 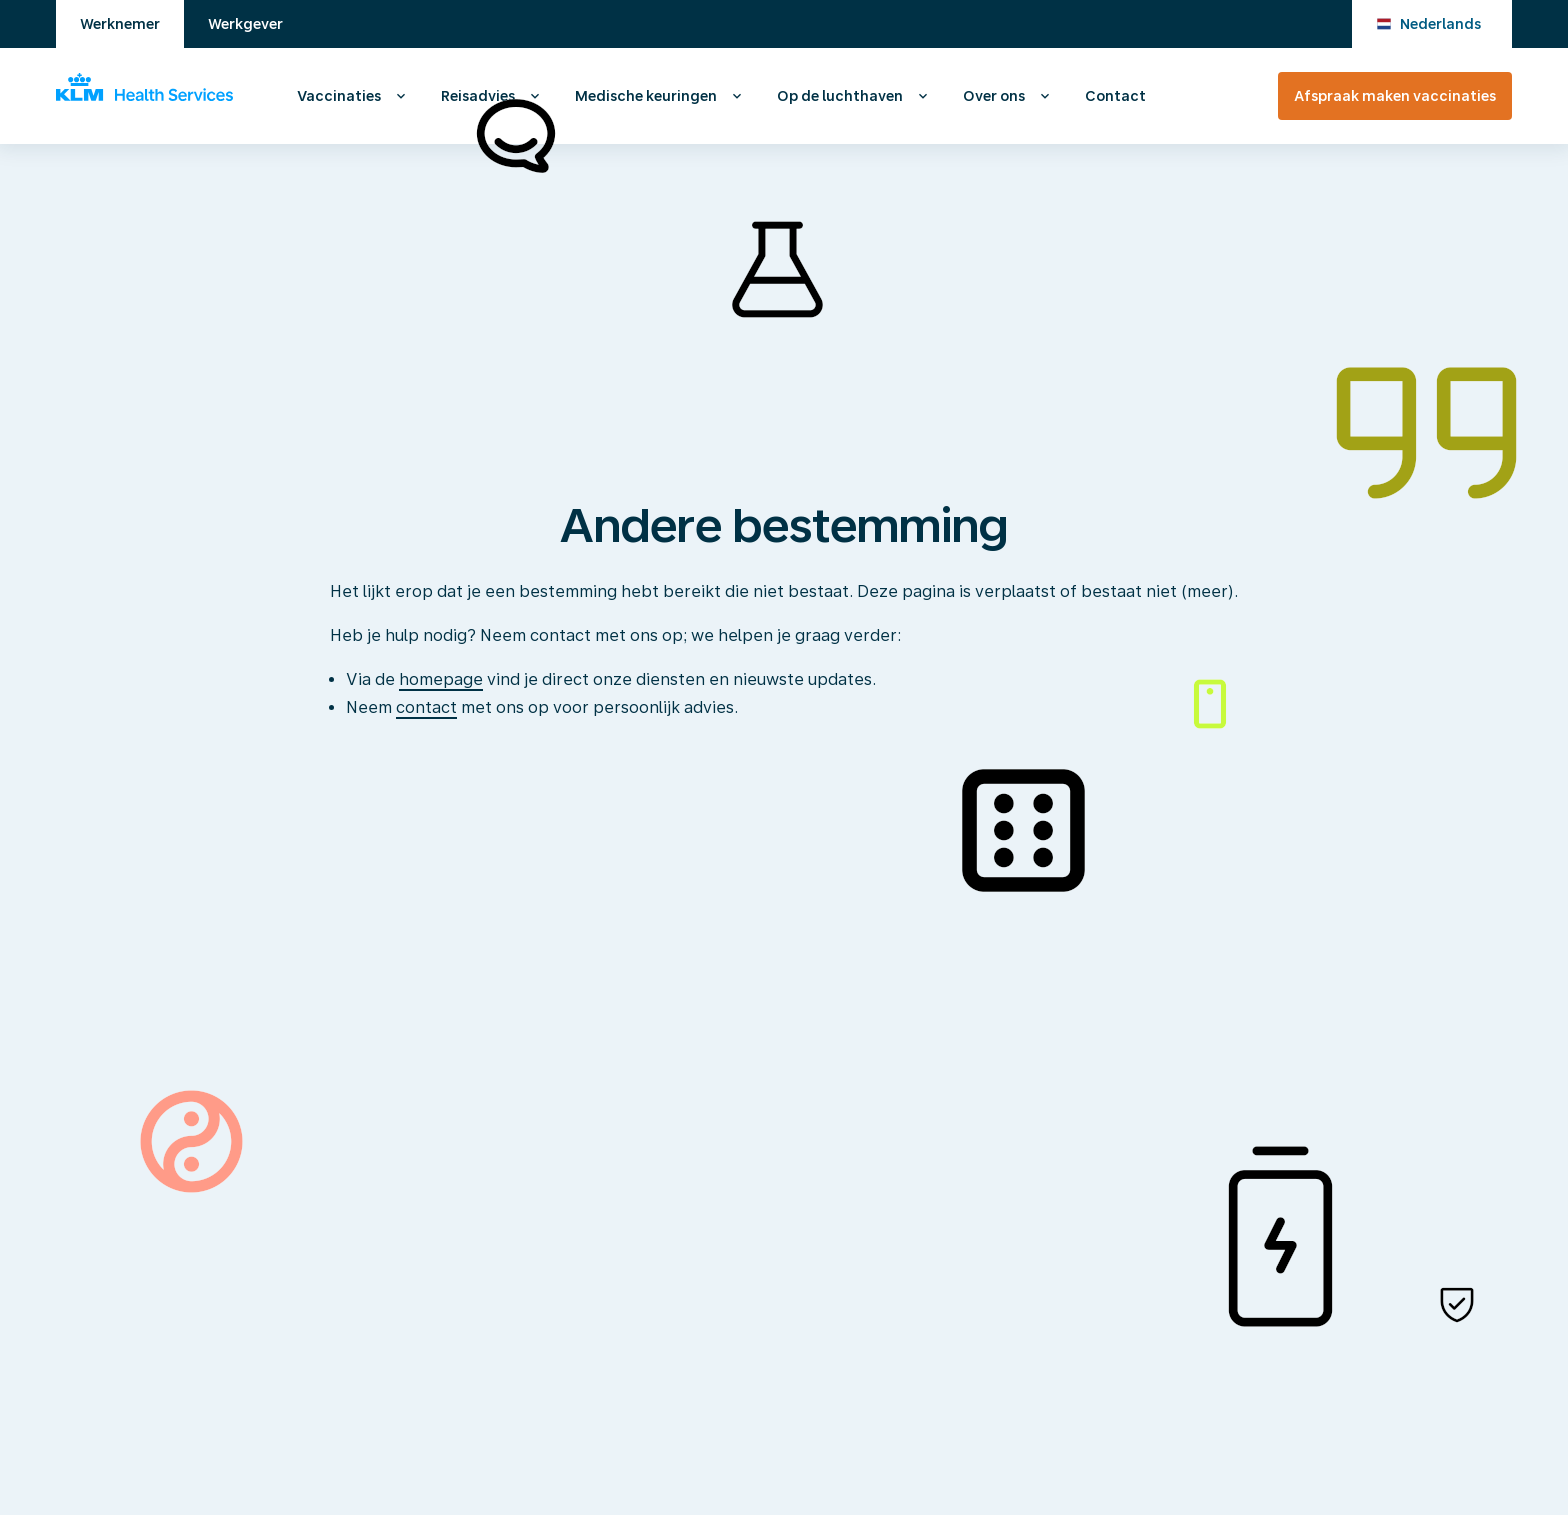 What do you see at coordinates (777, 269) in the screenshot?
I see `access experimental or beta features` at bounding box center [777, 269].